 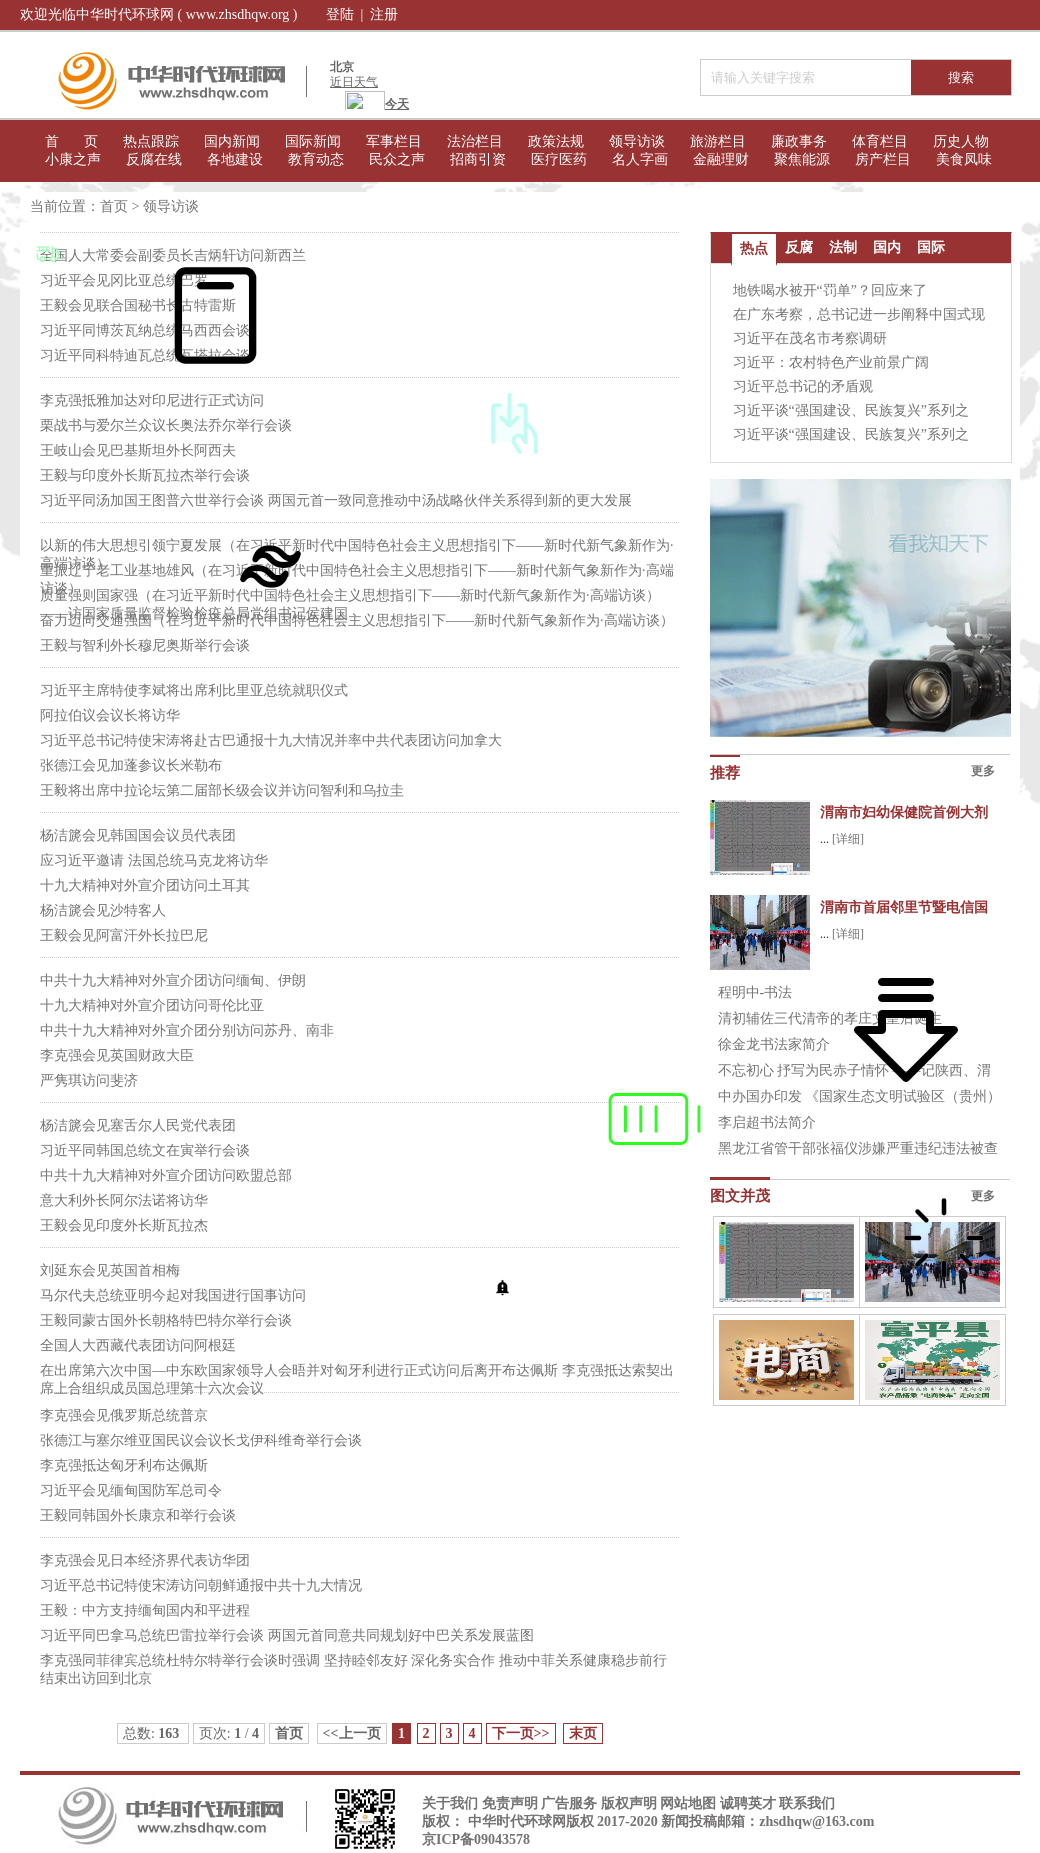 I want to click on withdraw cash or funds, so click(x=511, y=423).